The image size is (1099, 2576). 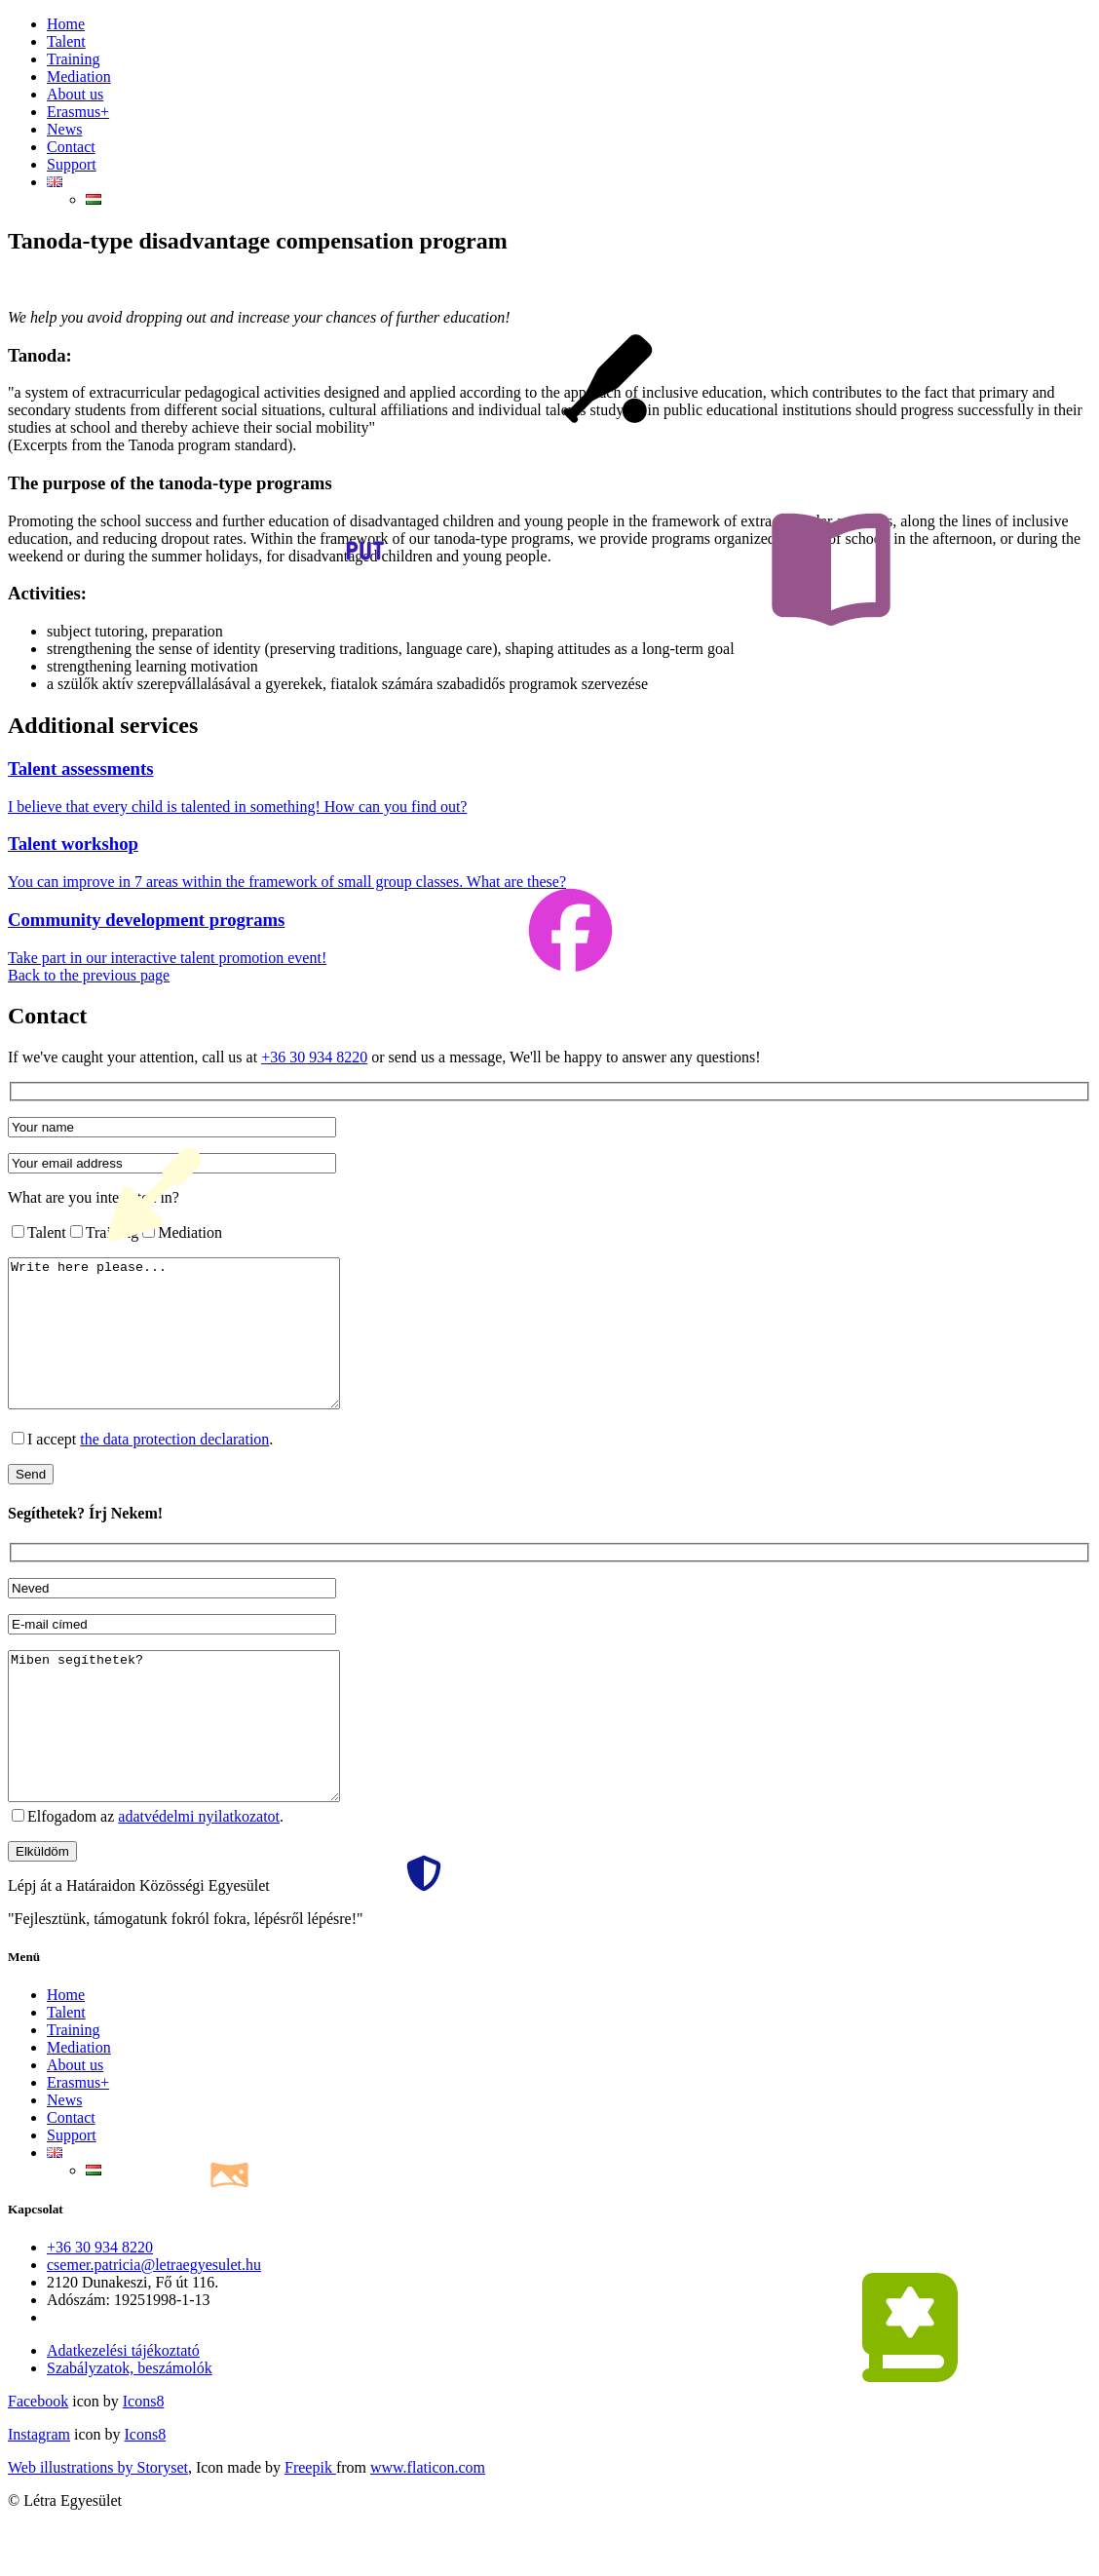 I want to click on view security or protection settings, so click(x=424, y=1873).